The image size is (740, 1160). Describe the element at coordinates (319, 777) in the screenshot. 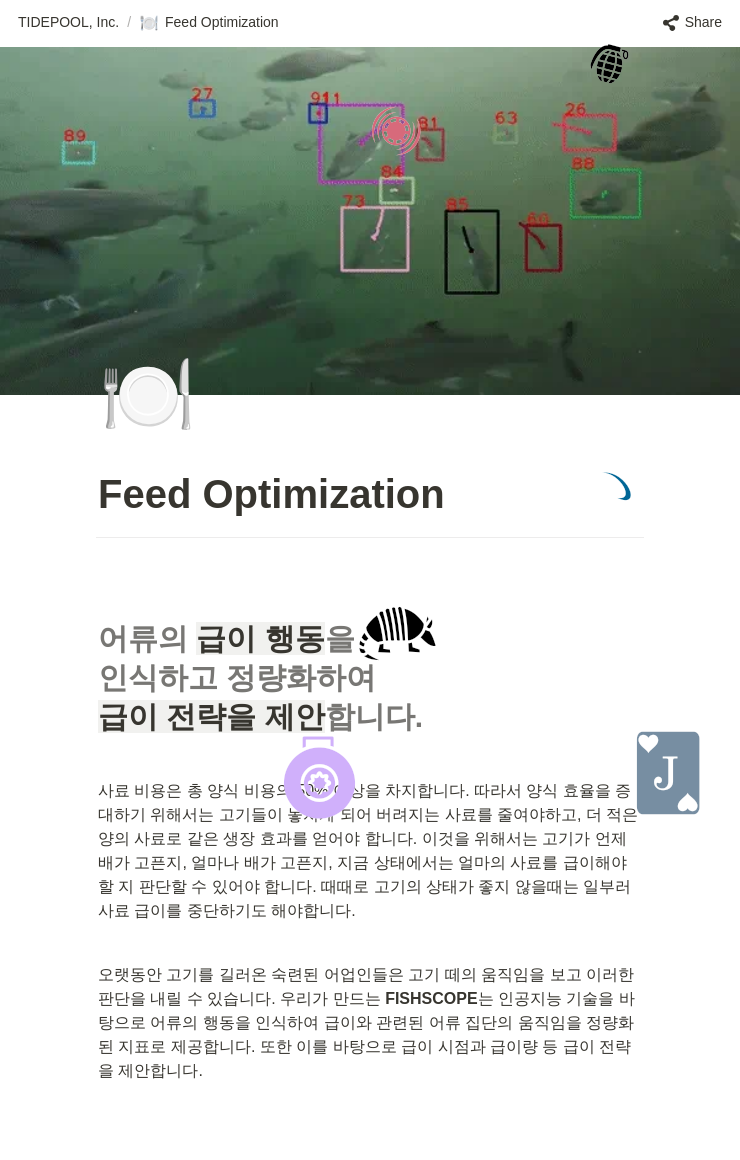

I see `place a teller mine explosive in-game` at that location.